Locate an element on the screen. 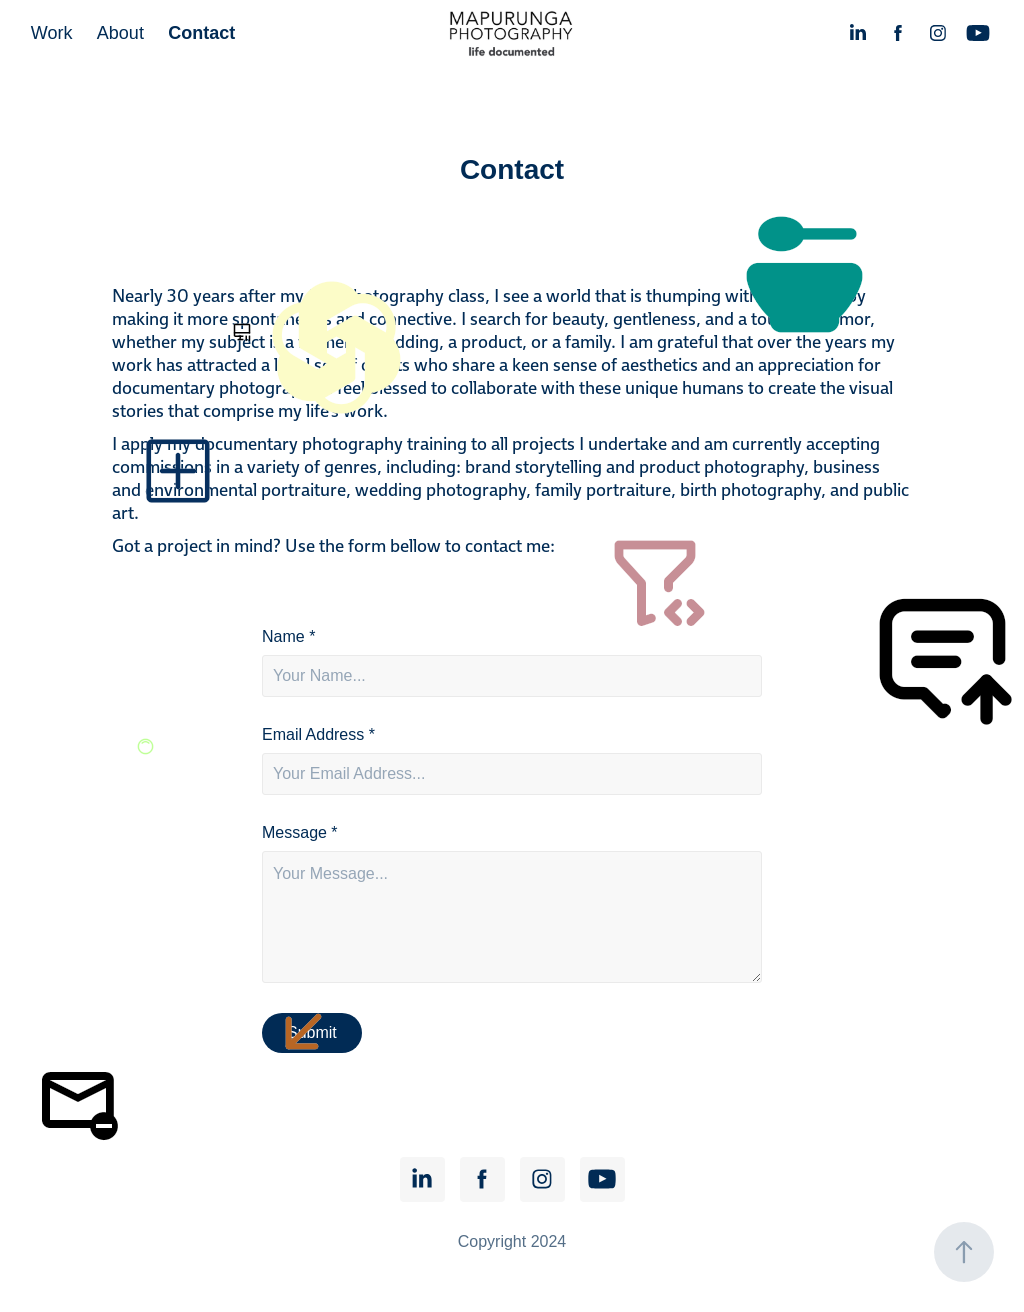 Image resolution: width=1024 pixels, height=1312 pixels. send or upload a message is located at coordinates (942, 655).